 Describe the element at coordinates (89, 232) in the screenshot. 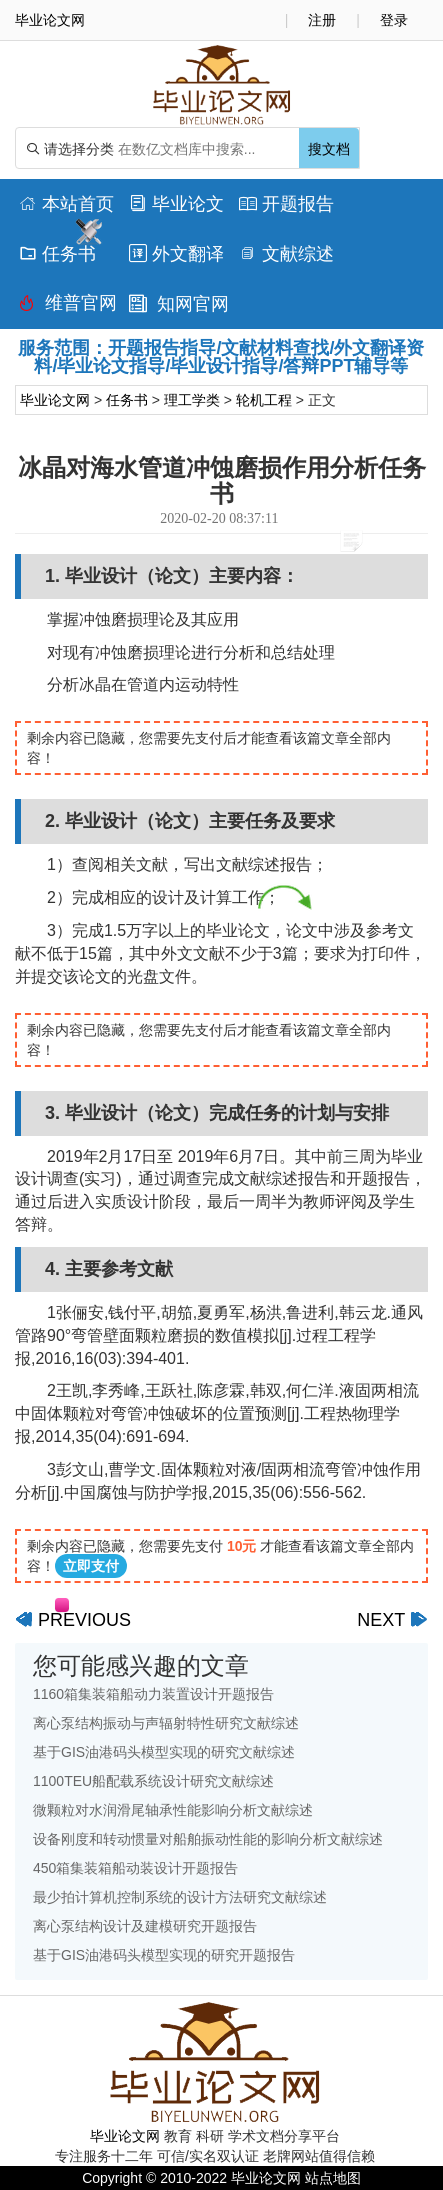

I see `open applescript utility for automation settings` at that location.